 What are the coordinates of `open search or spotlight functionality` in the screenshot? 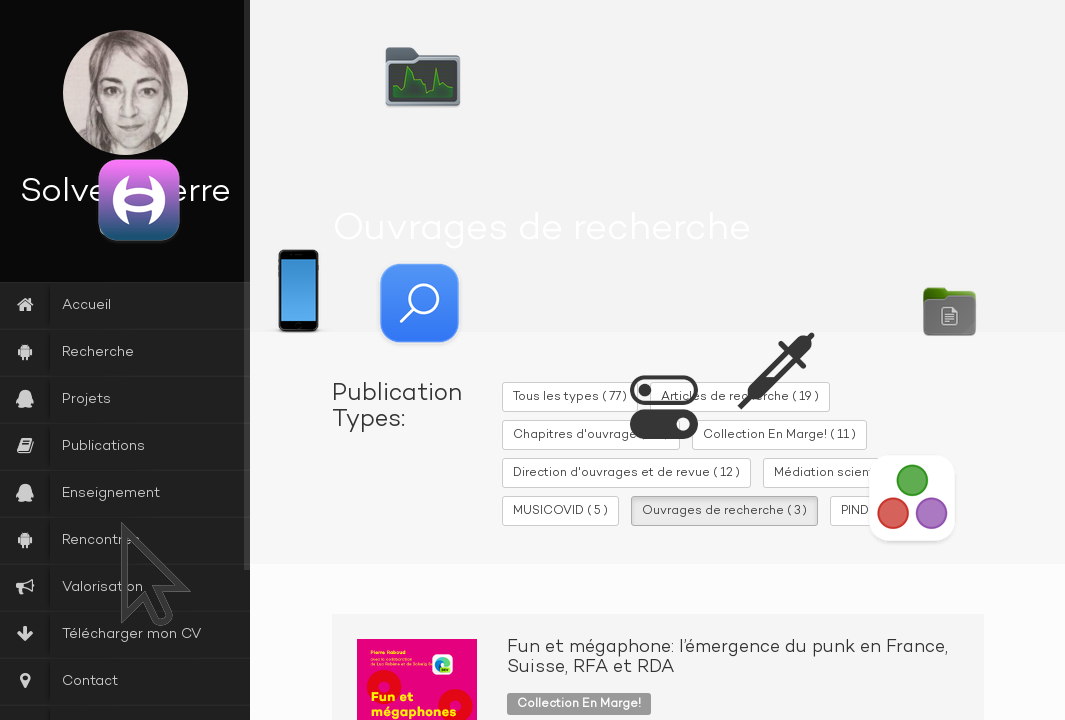 It's located at (419, 304).